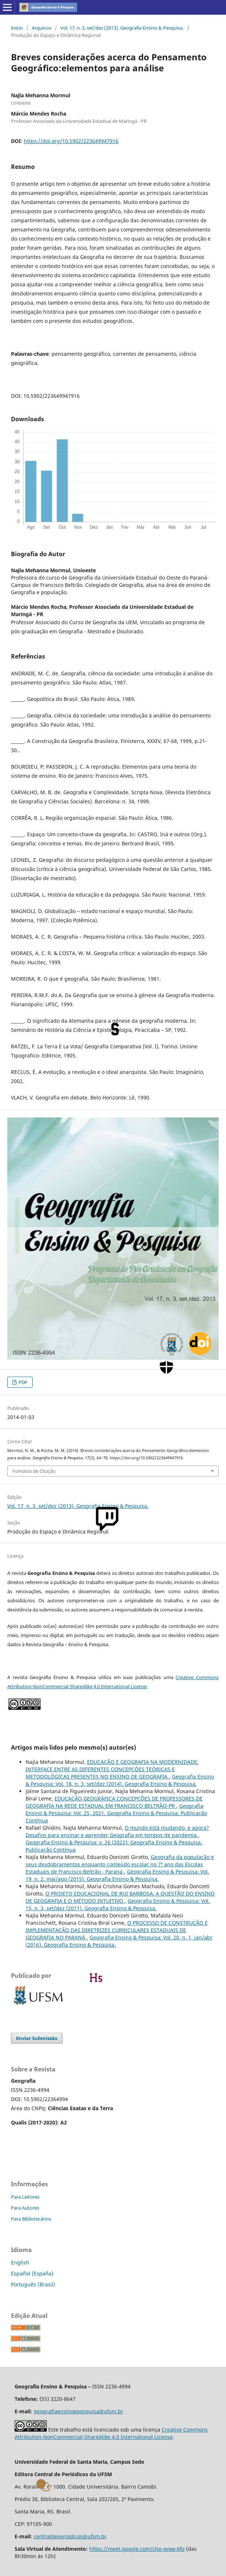  I want to click on open messaging or chat conversations, so click(43, 2485).